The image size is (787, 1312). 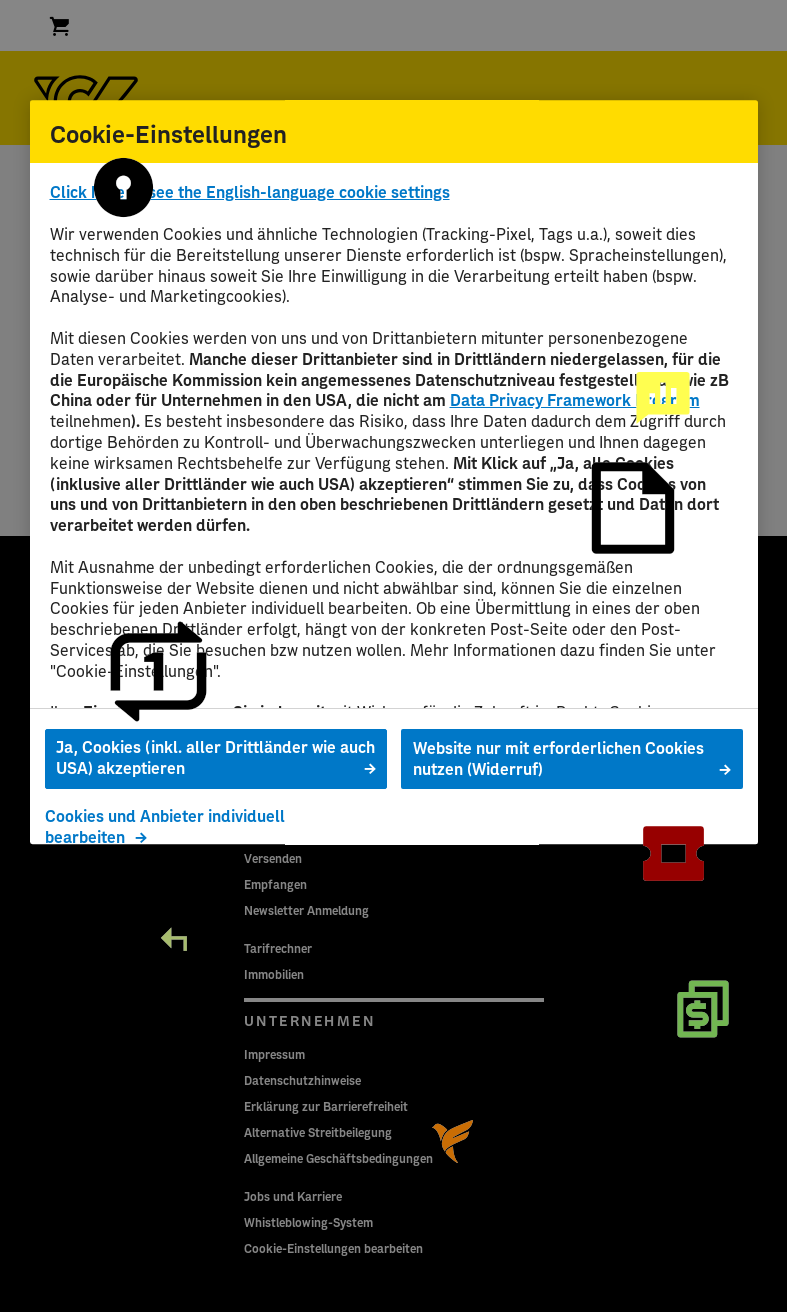 I want to click on view currency or financial documents, so click(x=703, y=1009).